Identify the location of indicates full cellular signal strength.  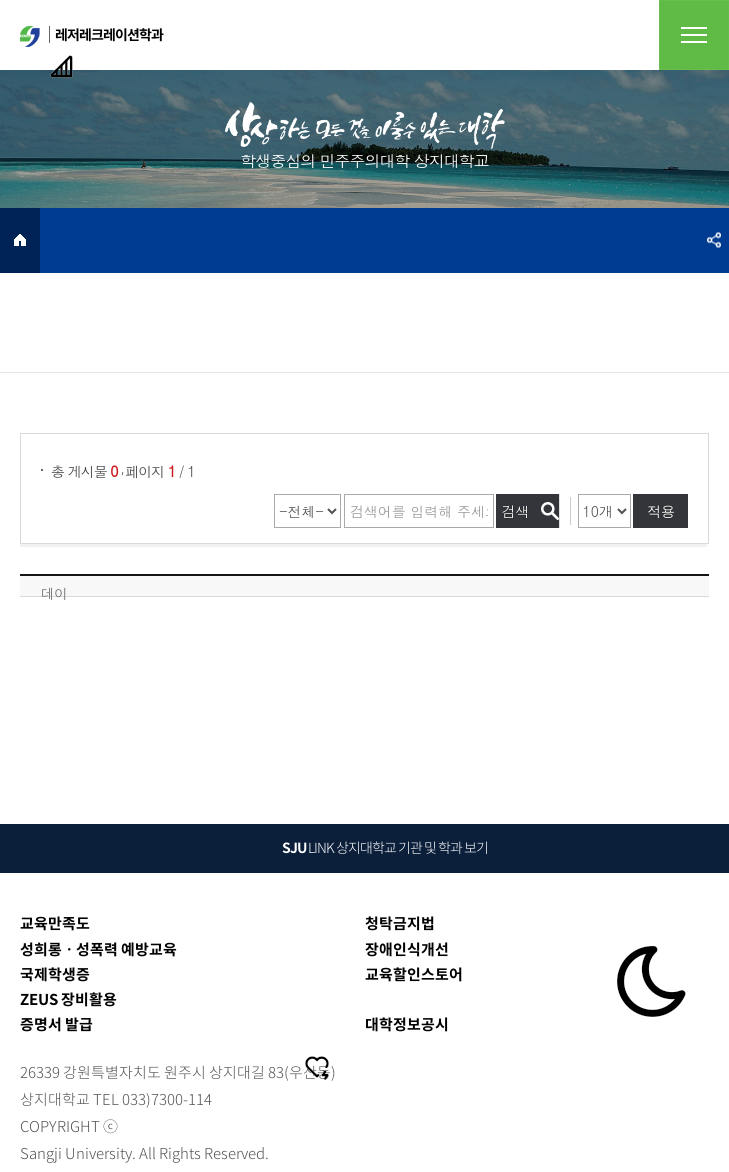
(61, 66).